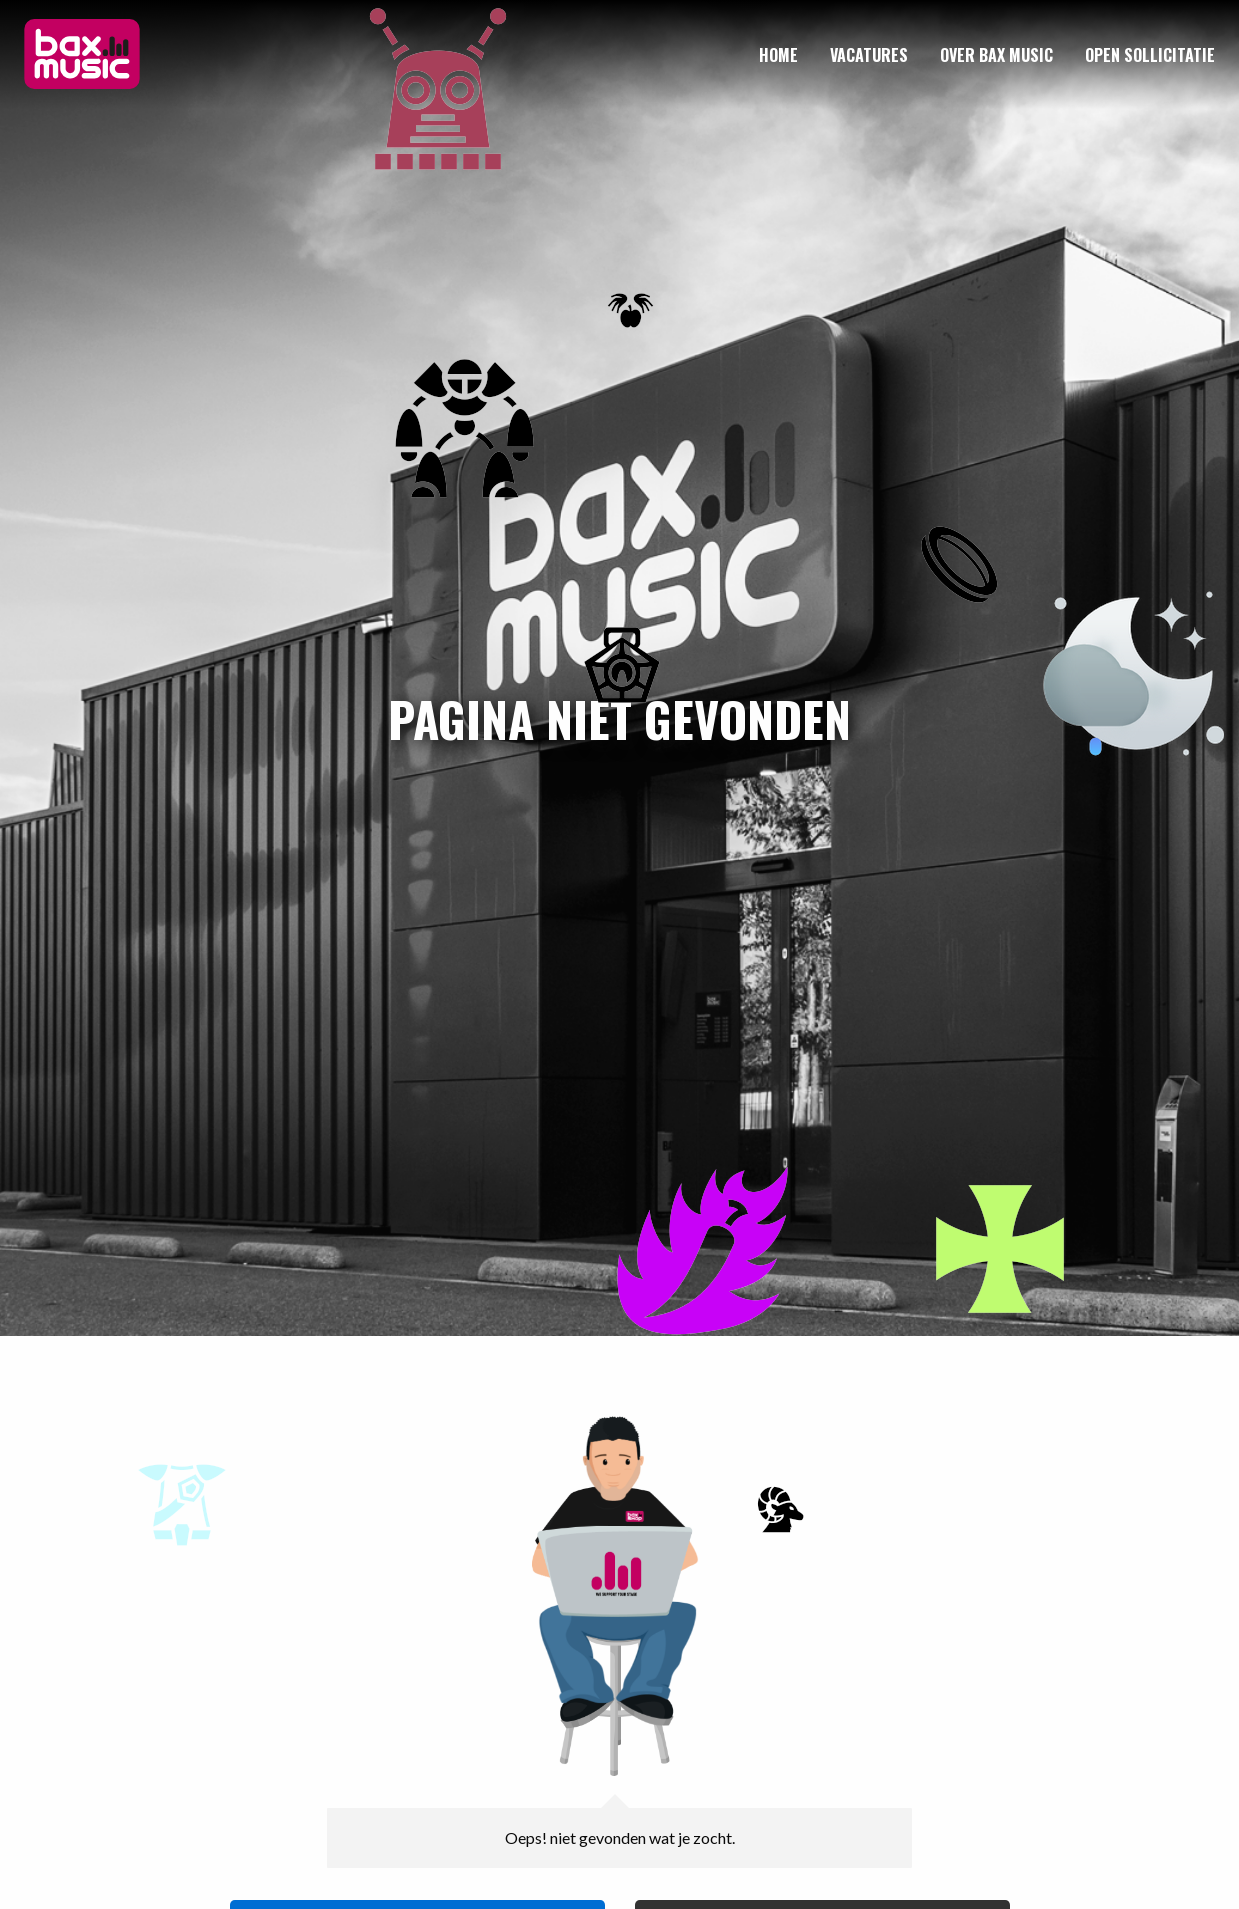 This screenshot has width=1239, height=1909. Describe the element at coordinates (780, 1509) in the screenshot. I see `view ram or aries zodiac sign` at that location.